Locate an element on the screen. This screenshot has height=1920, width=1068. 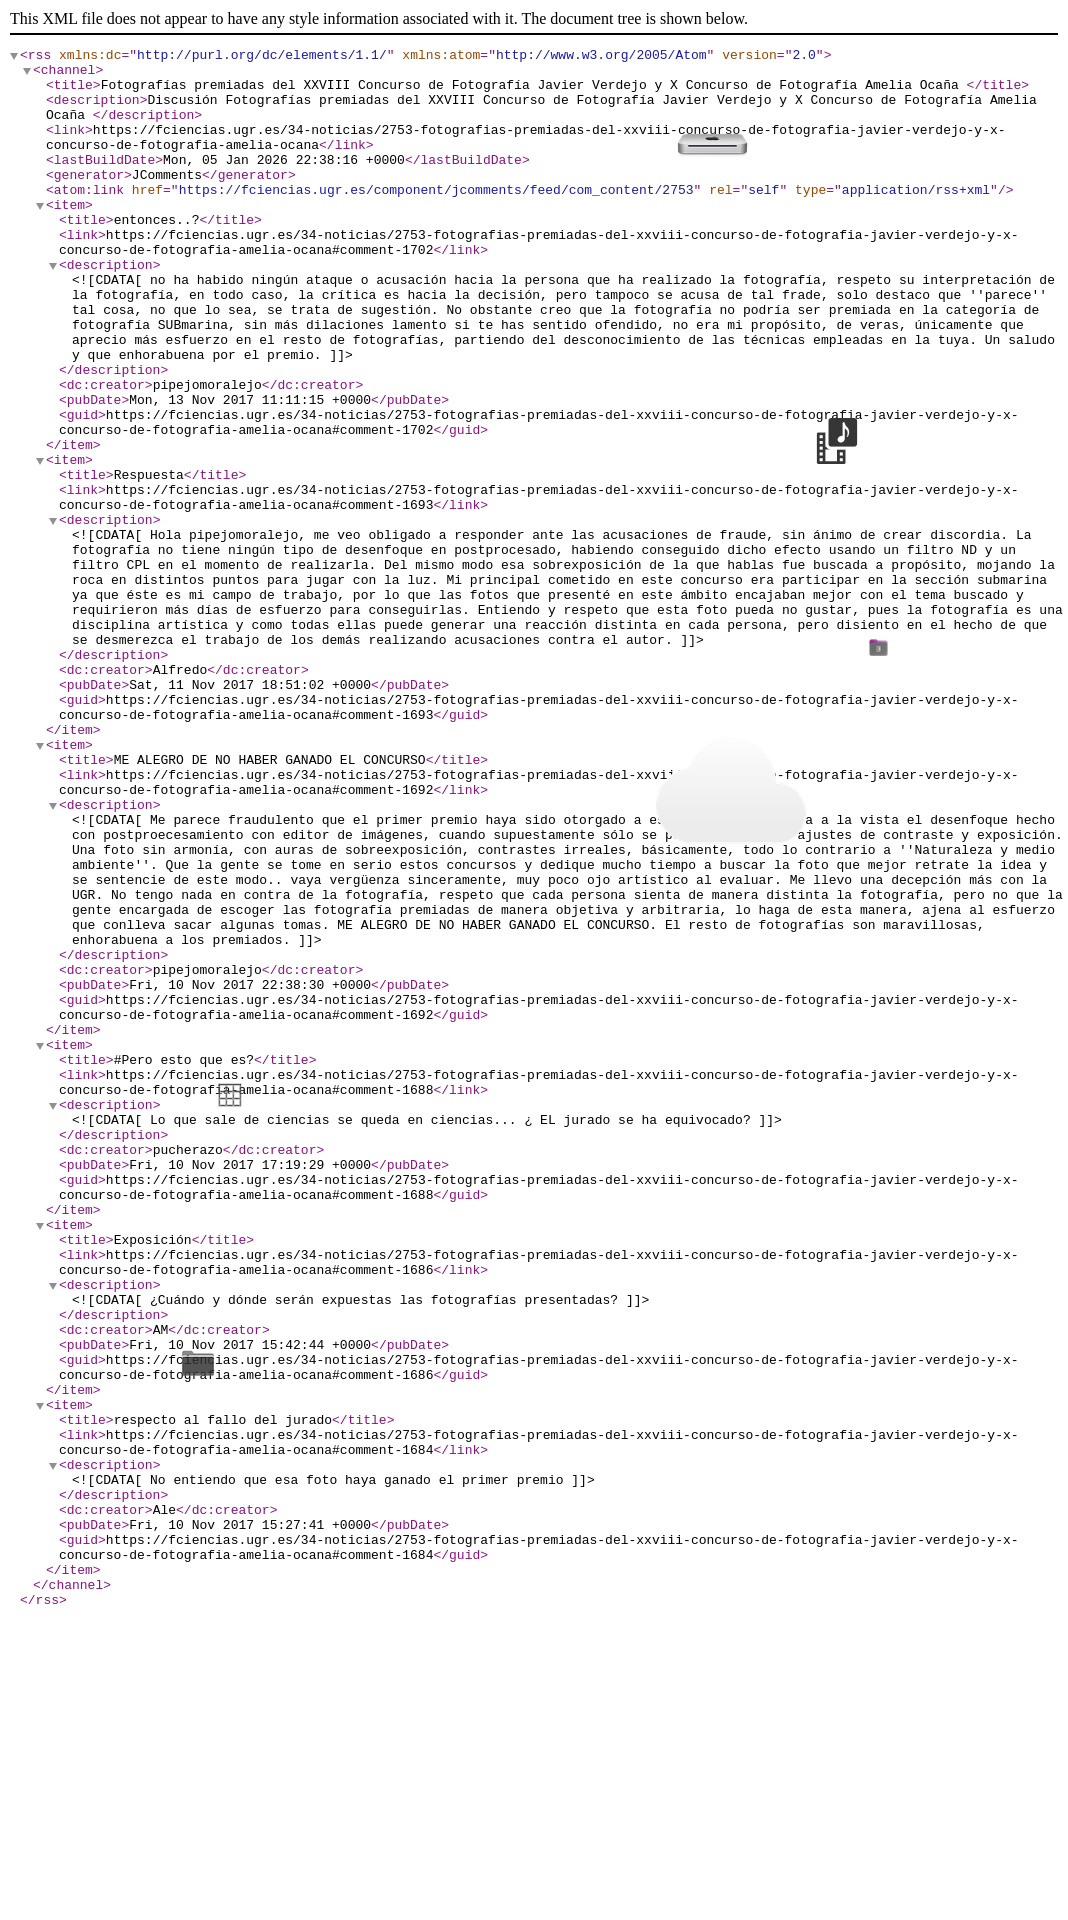
selected folder in mail sidebar is located at coordinates (198, 1363).